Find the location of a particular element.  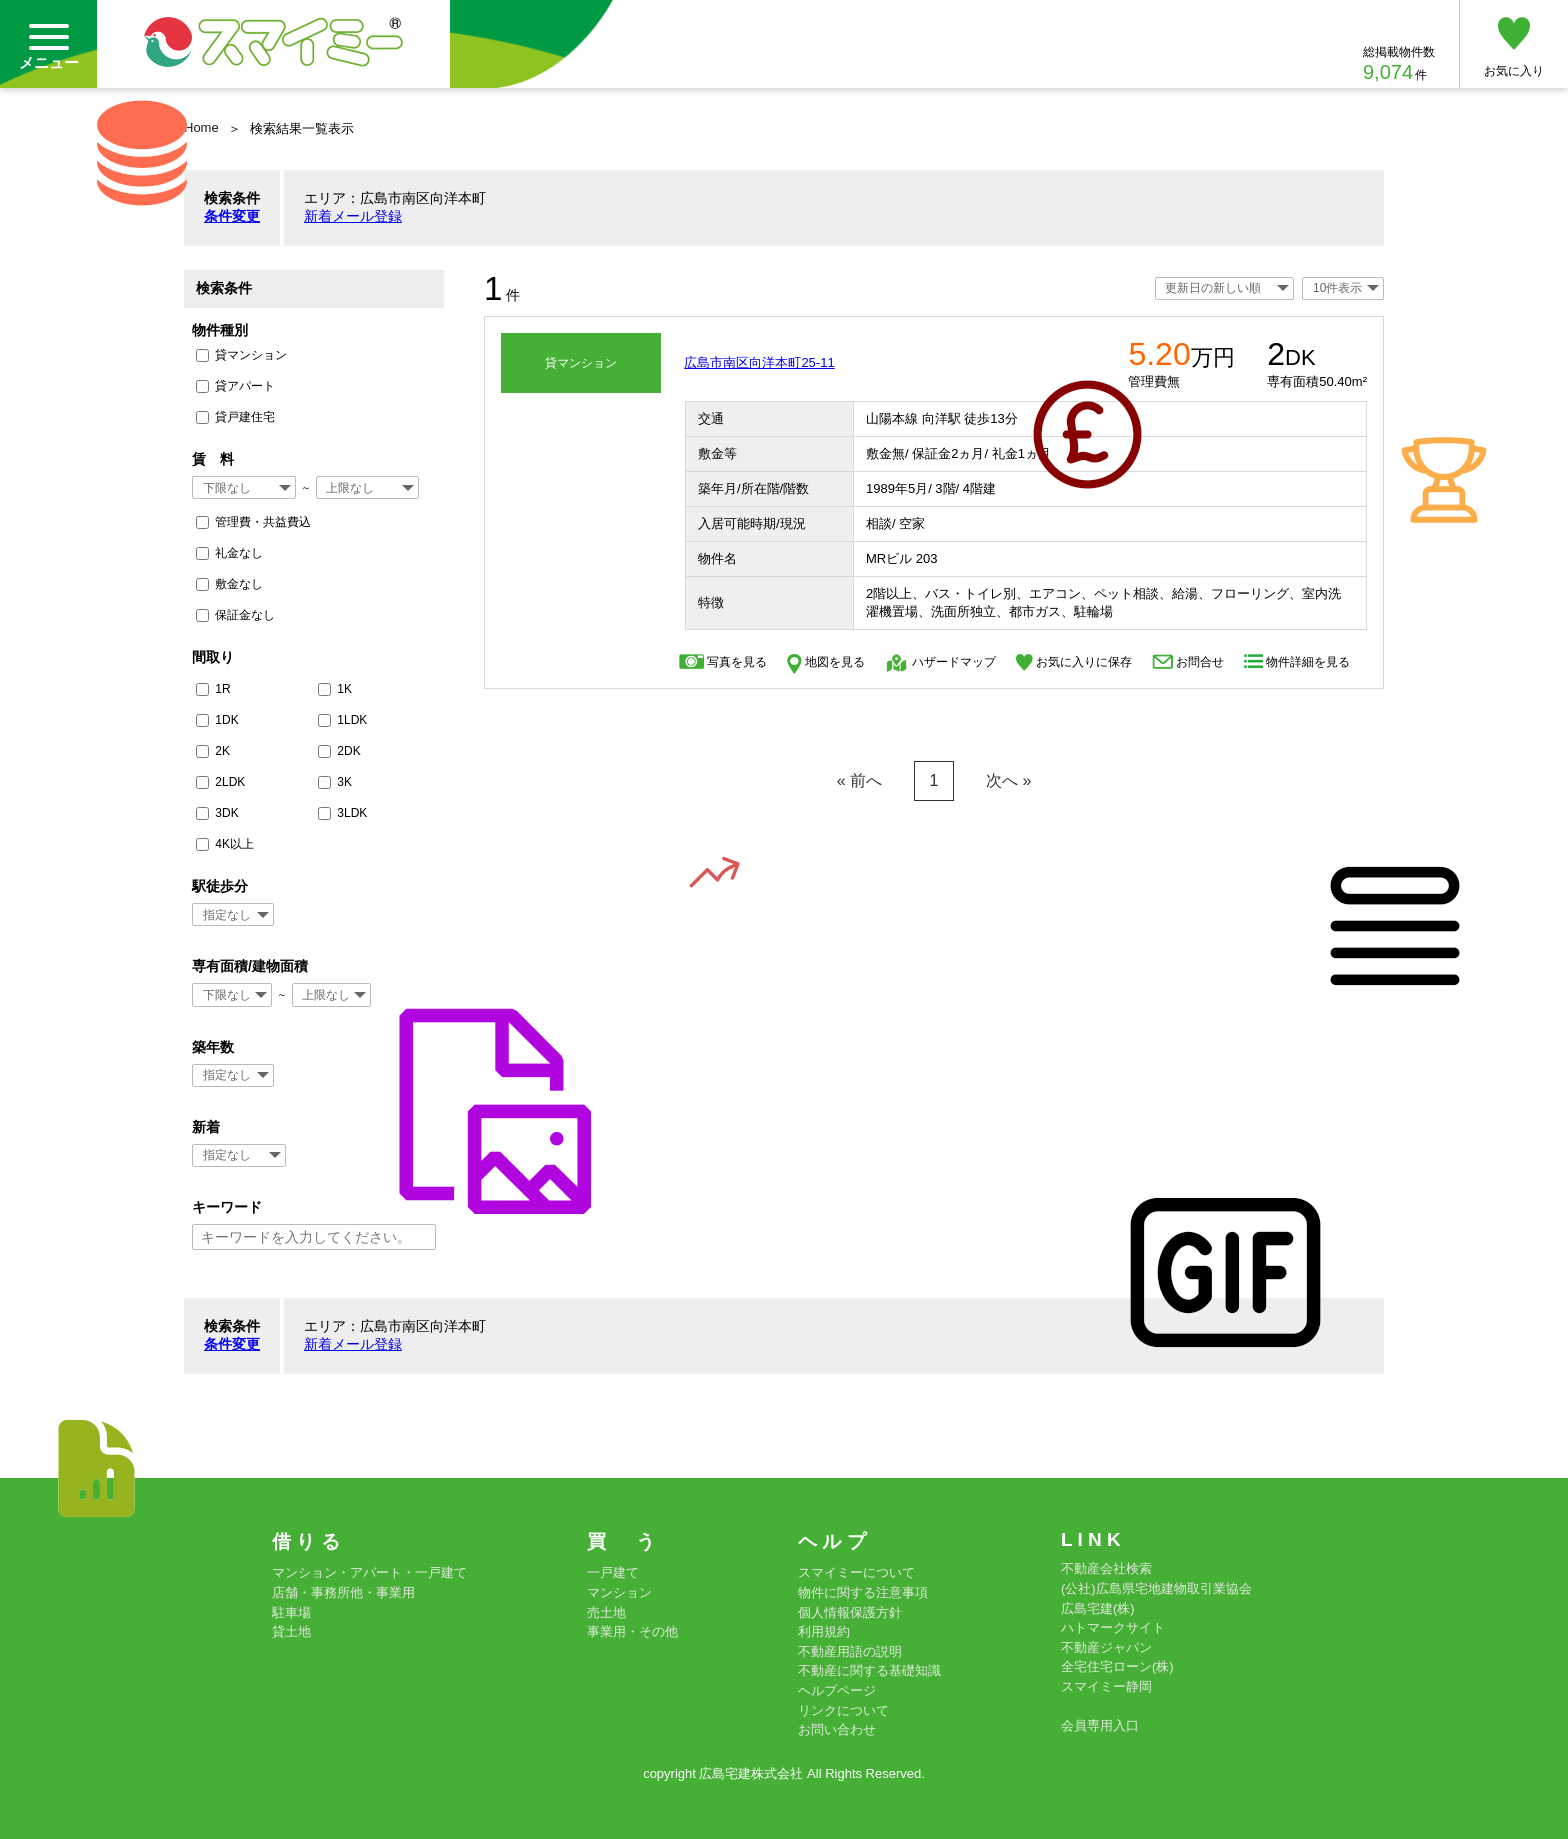

view document analytics or statistics is located at coordinates (96, 1468).